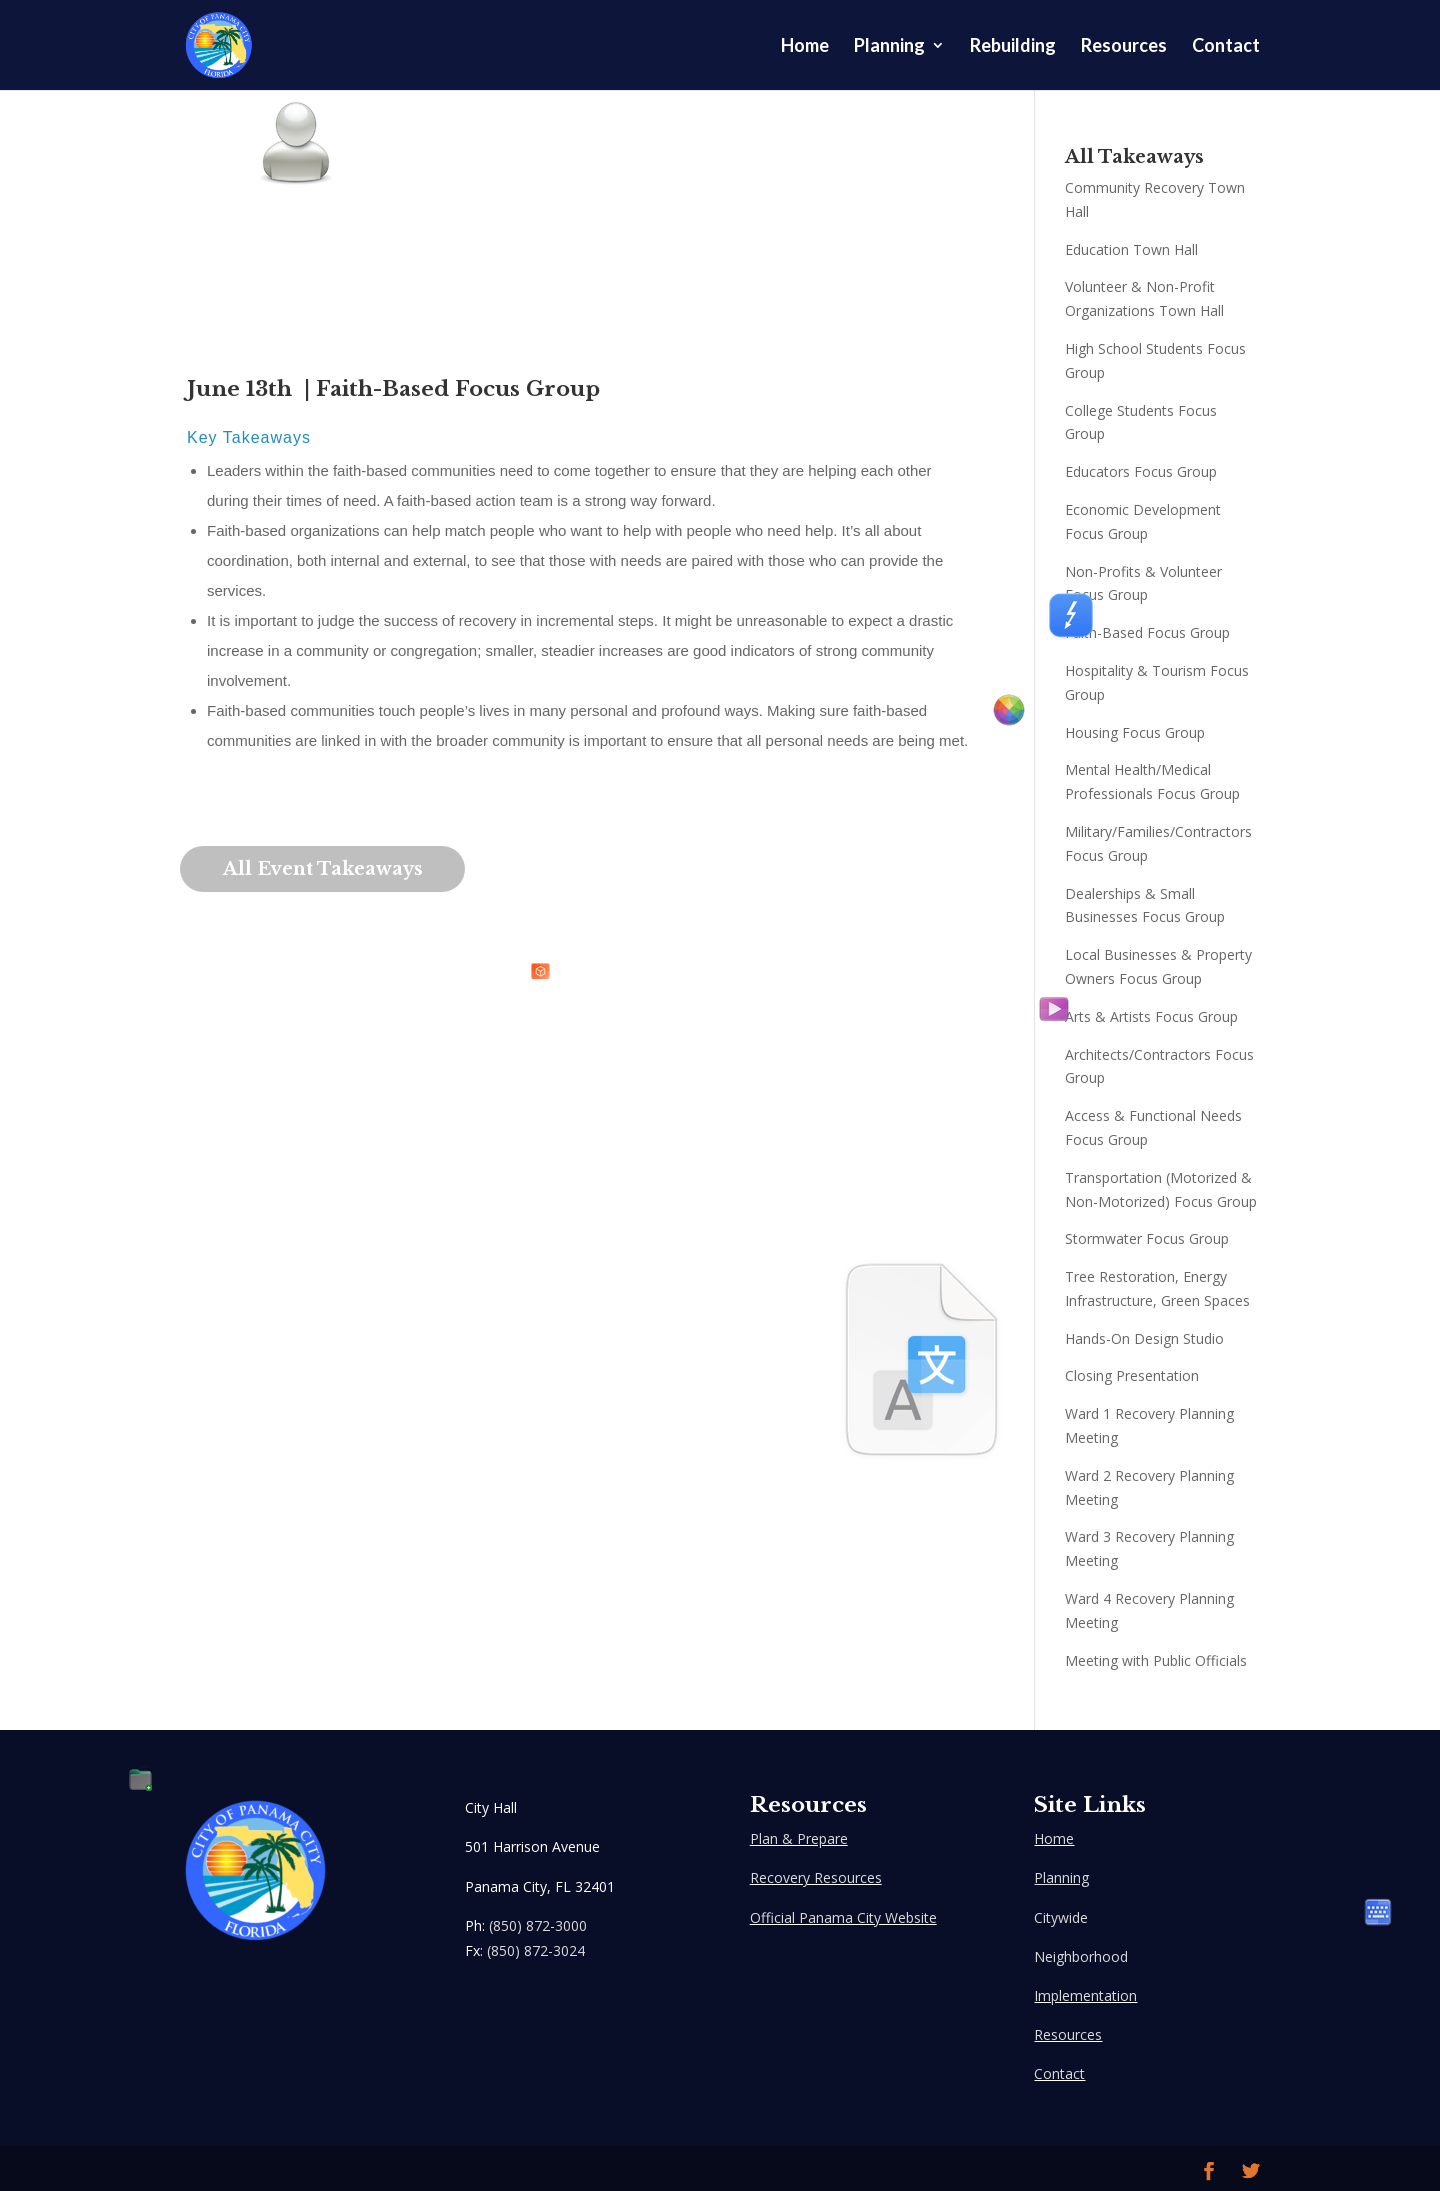 Image resolution: width=1440 pixels, height=2191 pixels. What do you see at coordinates (921, 1359) in the screenshot?
I see `a gettext translation file for software localization` at bounding box center [921, 1359].